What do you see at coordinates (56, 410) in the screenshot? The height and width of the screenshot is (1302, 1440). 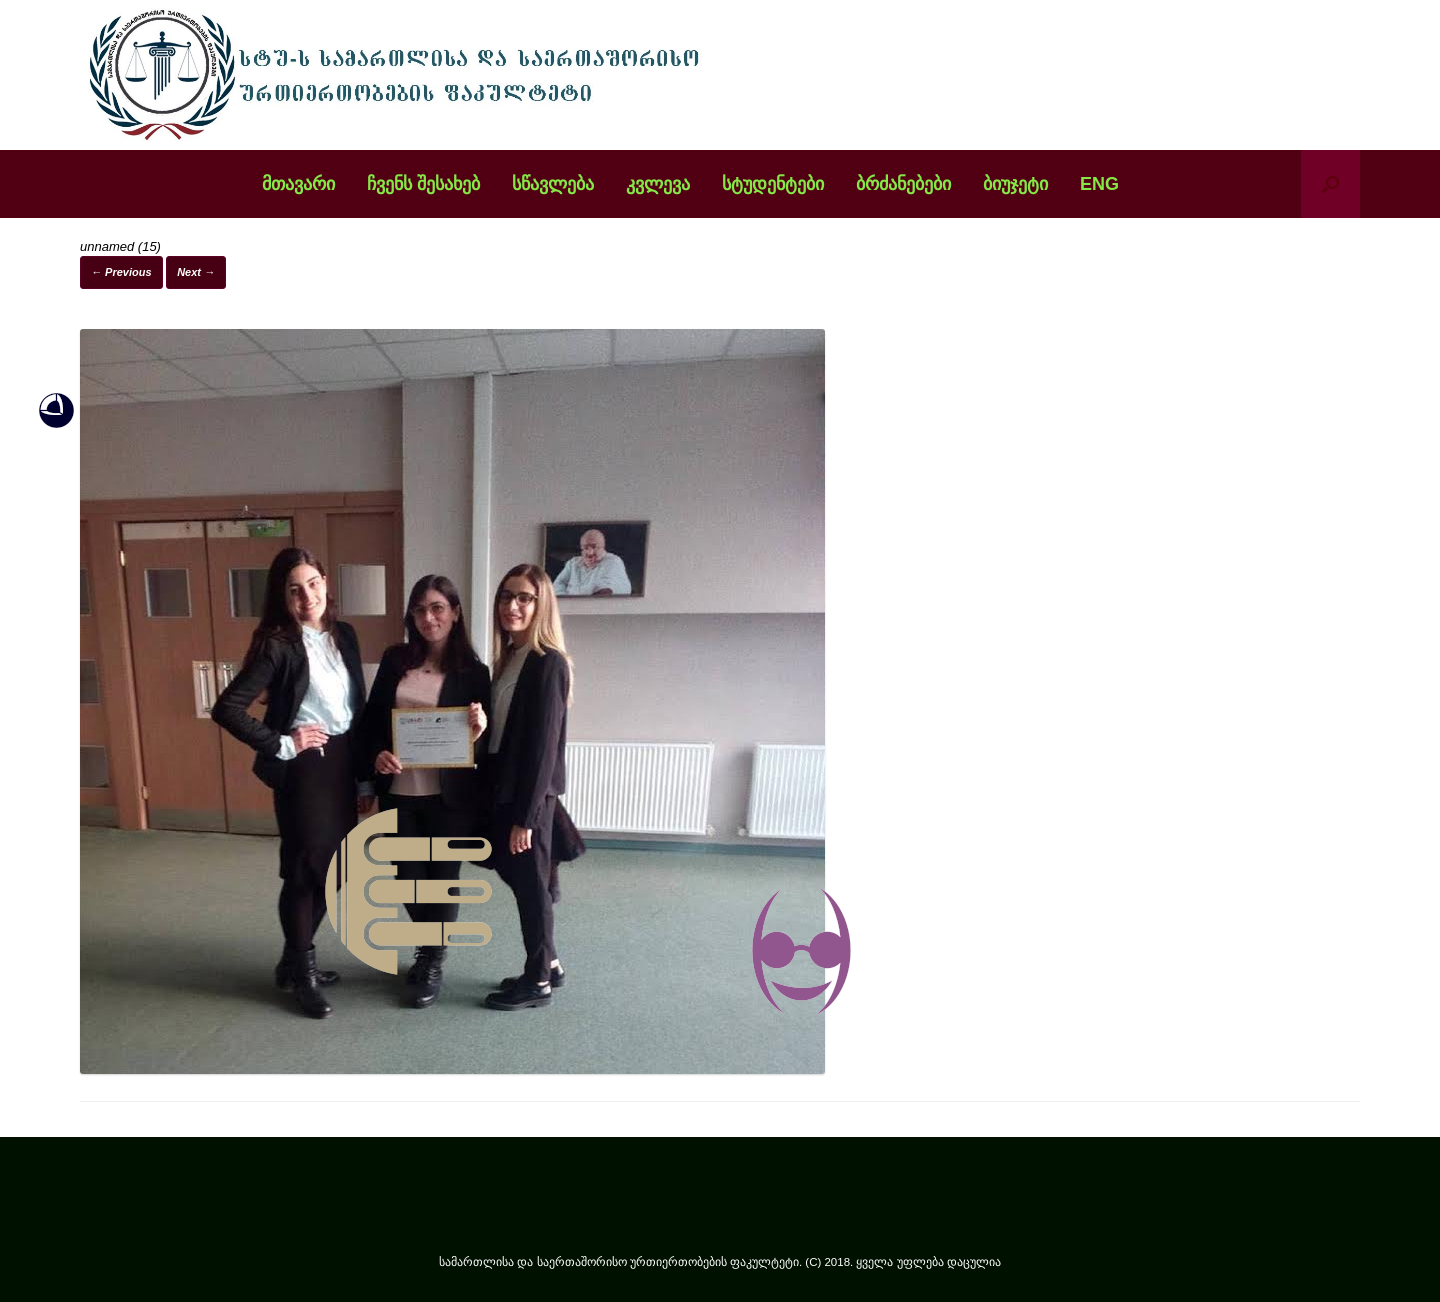 I see `view planetary or geological core details` at bounding box center [56, 410].